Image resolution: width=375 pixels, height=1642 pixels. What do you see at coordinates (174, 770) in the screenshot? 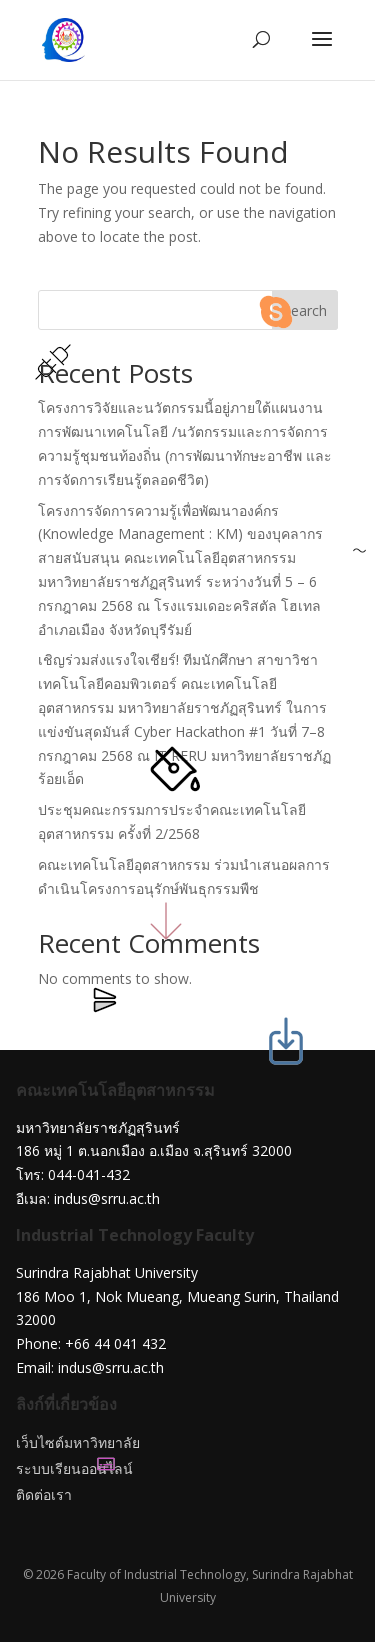
I see `fill an area with color` at bounding box center [174, 770].